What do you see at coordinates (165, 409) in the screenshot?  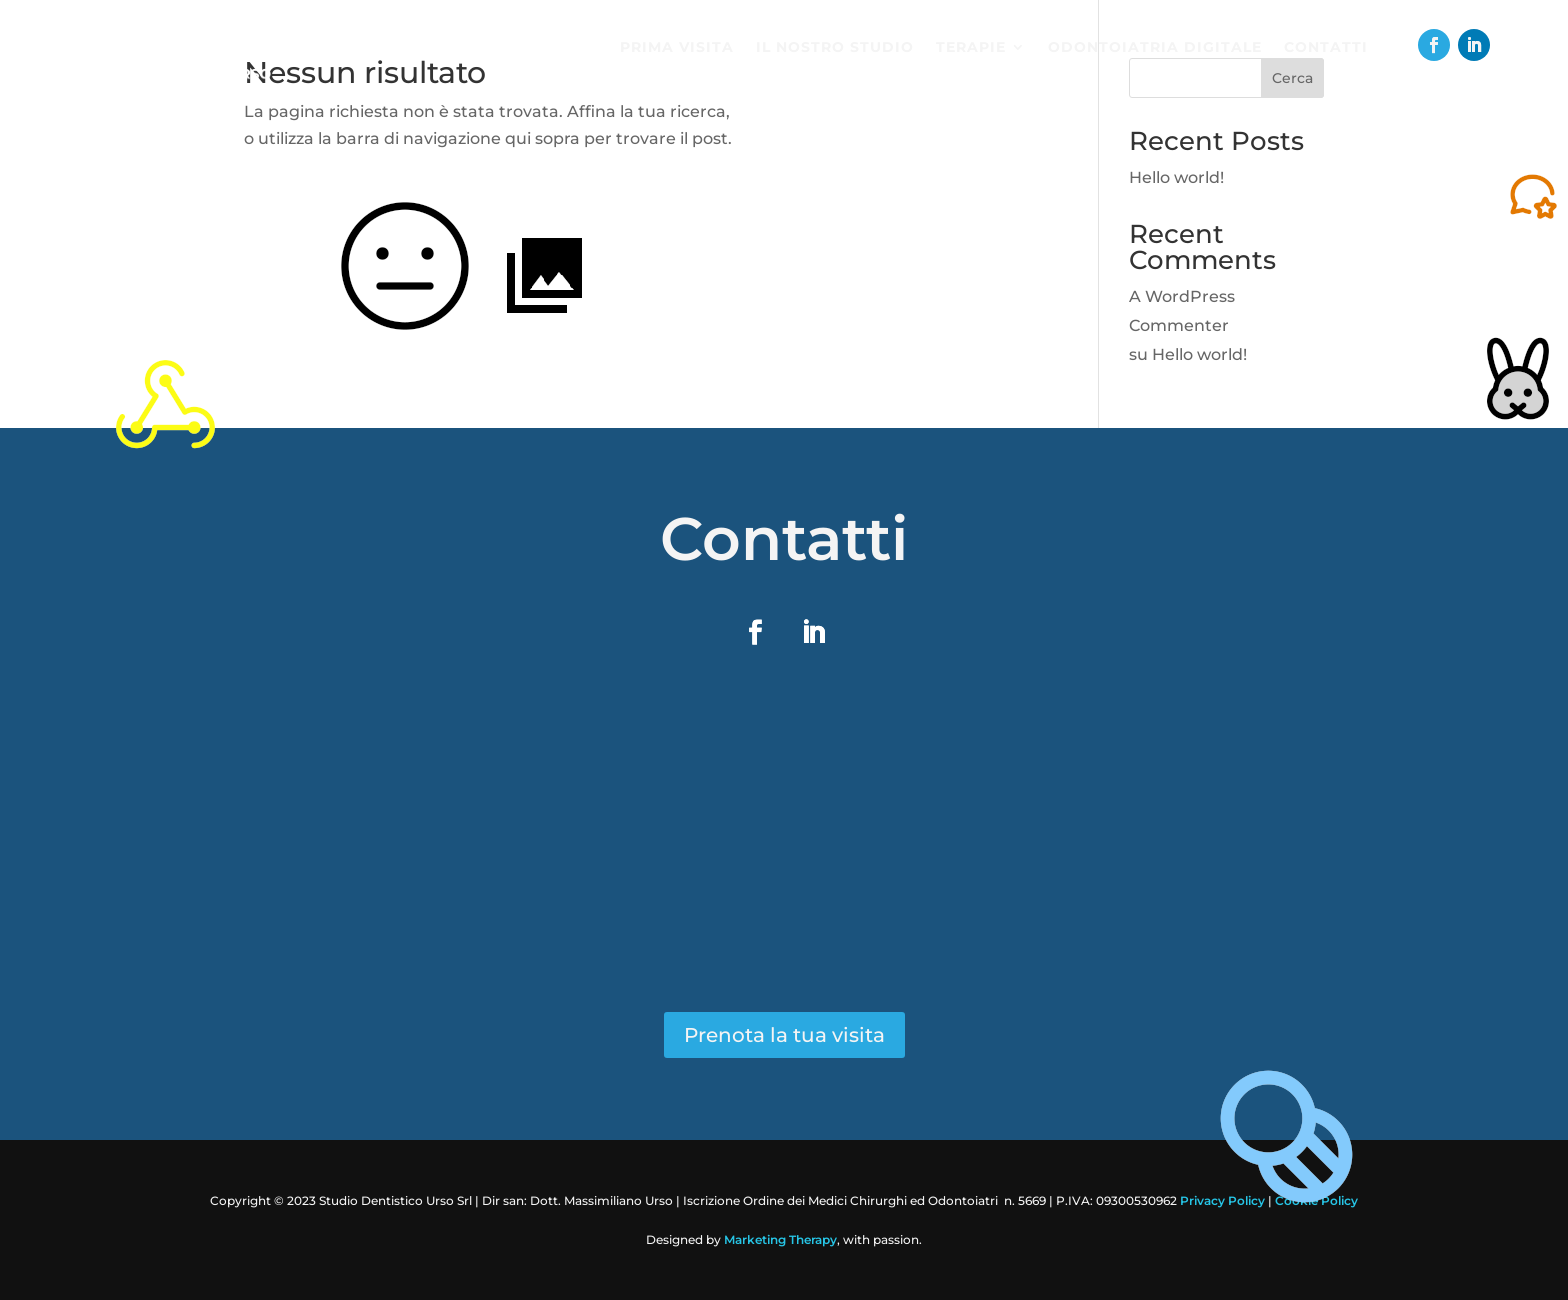 I see `configure webhook integrations` at bounding box center [165, 409].